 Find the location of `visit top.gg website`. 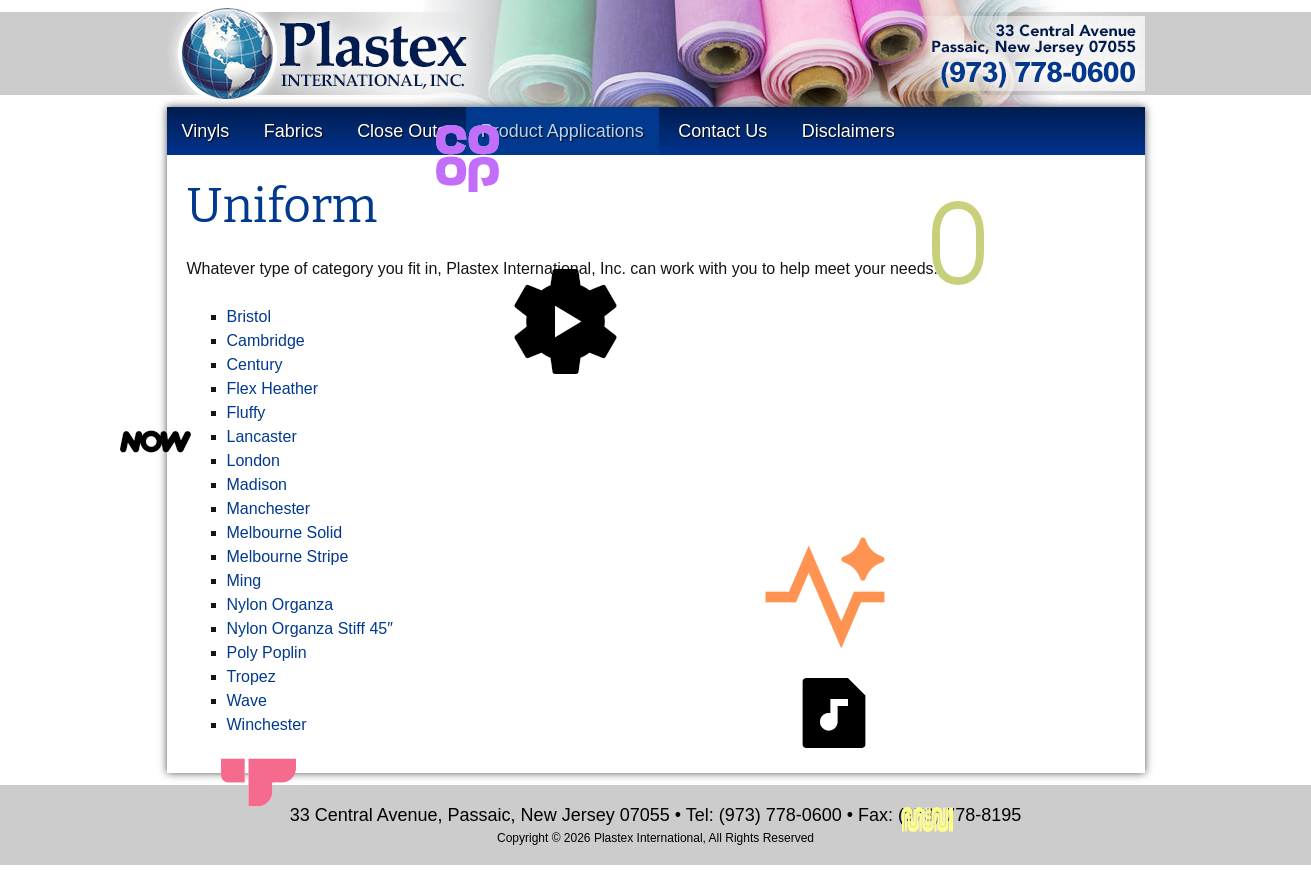

visit top.gg website is located at coordinates (258, 782).